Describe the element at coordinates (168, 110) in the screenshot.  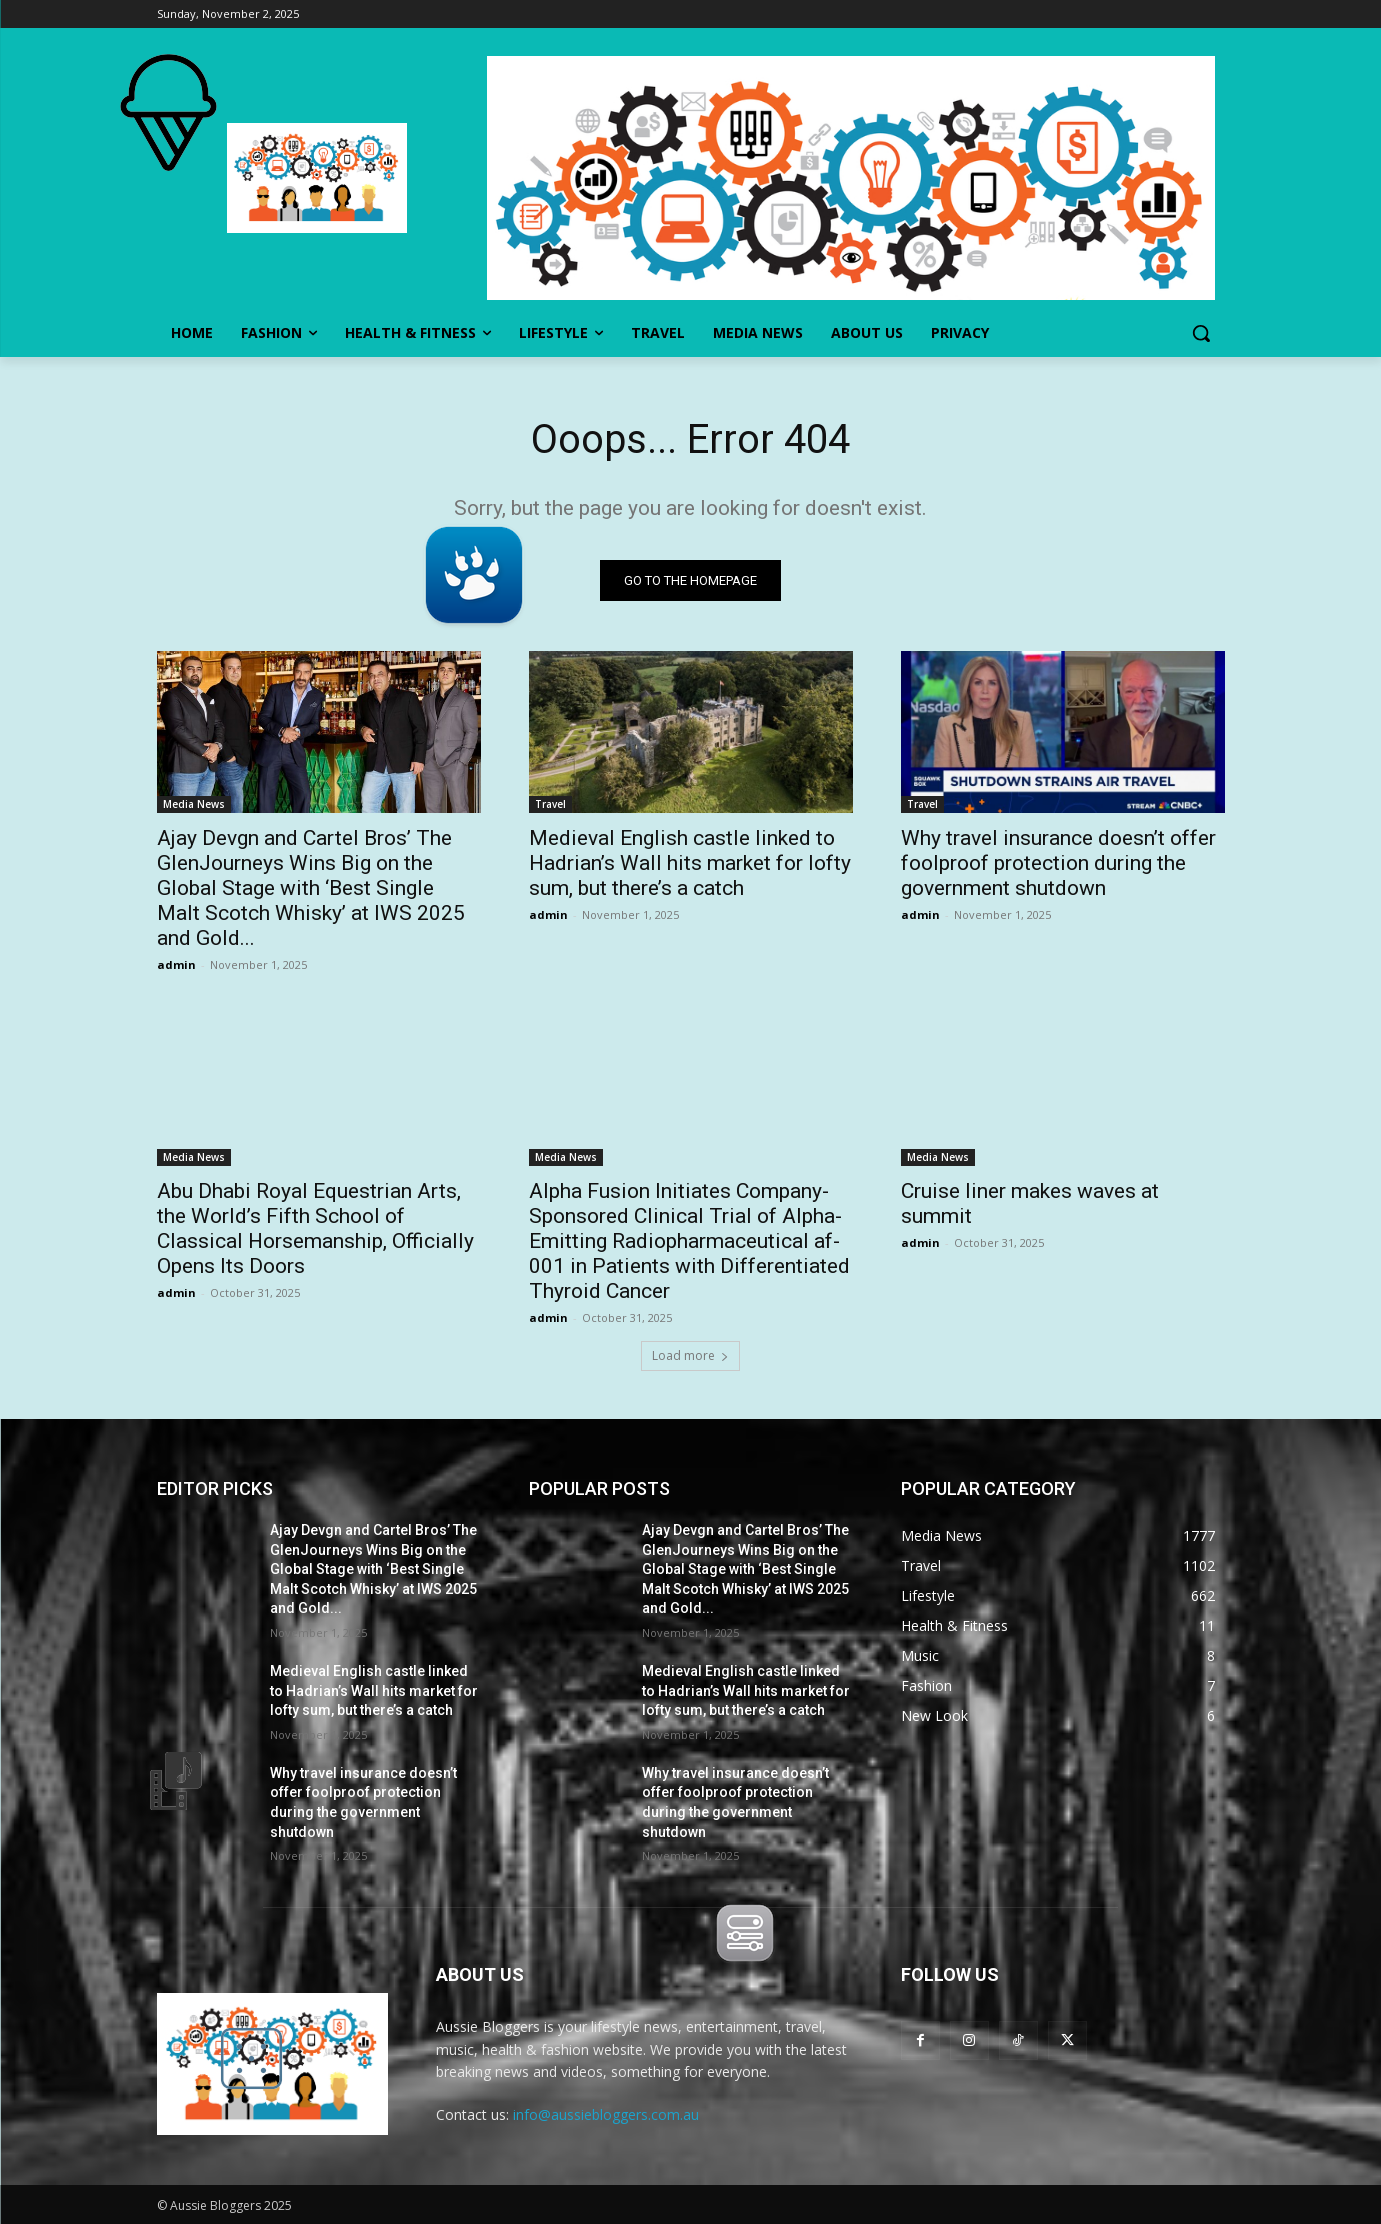
I see `browse desserts or frozen treats category` at that location.